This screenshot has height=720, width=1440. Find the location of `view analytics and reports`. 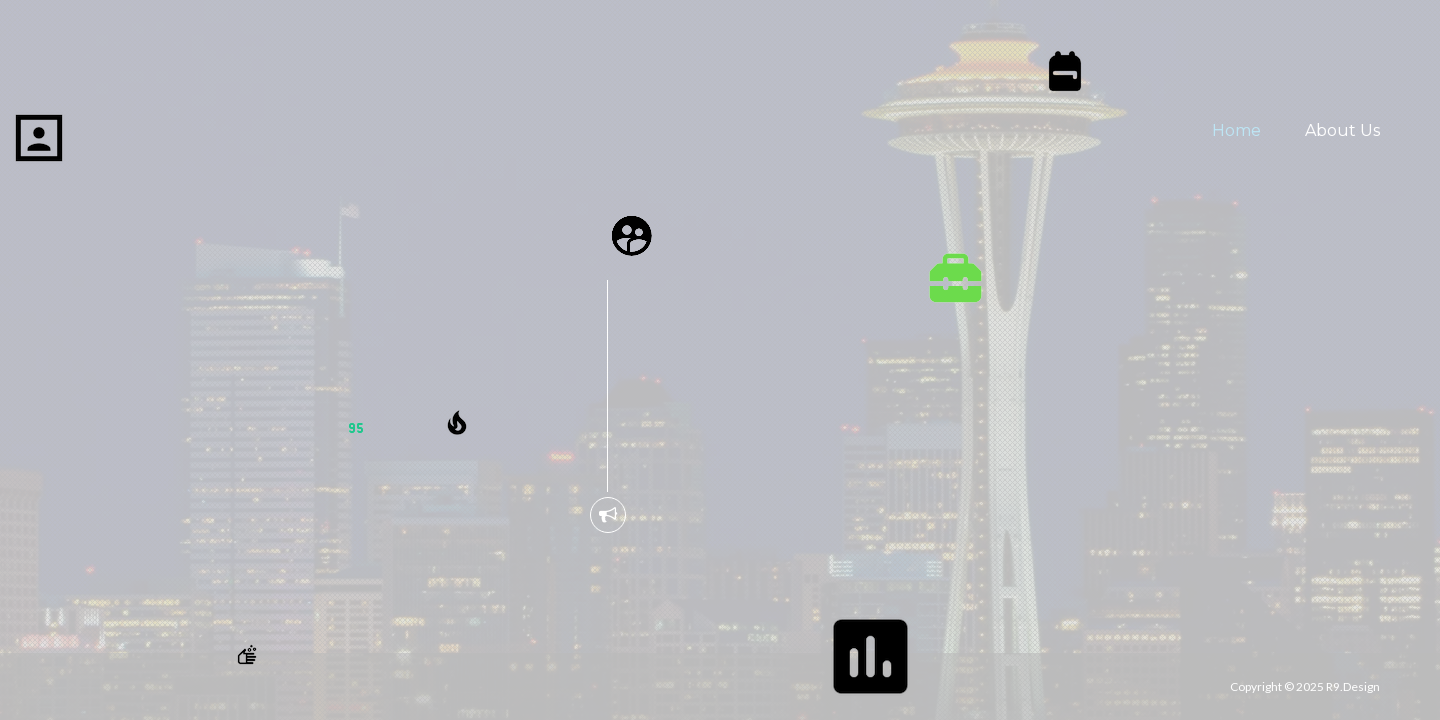

view analytics and reports is located at coordinates (870, 656).